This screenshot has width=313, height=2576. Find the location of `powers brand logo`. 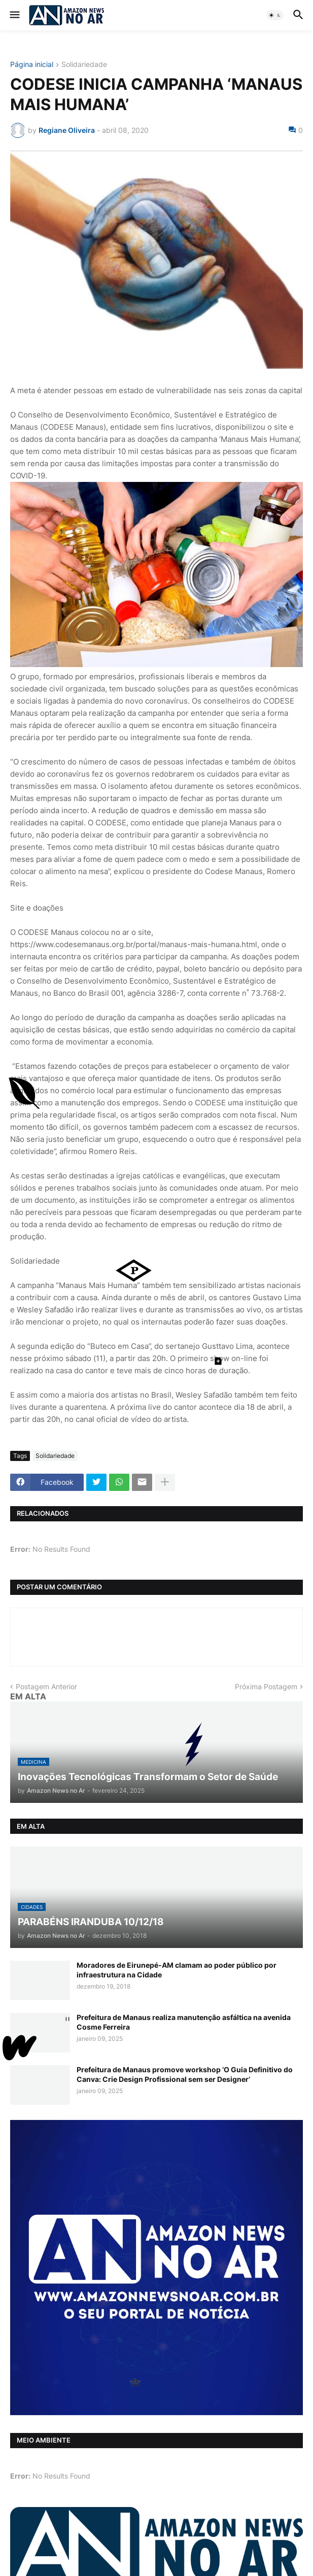

powers brand logo is located at coordinates (133, 1270).